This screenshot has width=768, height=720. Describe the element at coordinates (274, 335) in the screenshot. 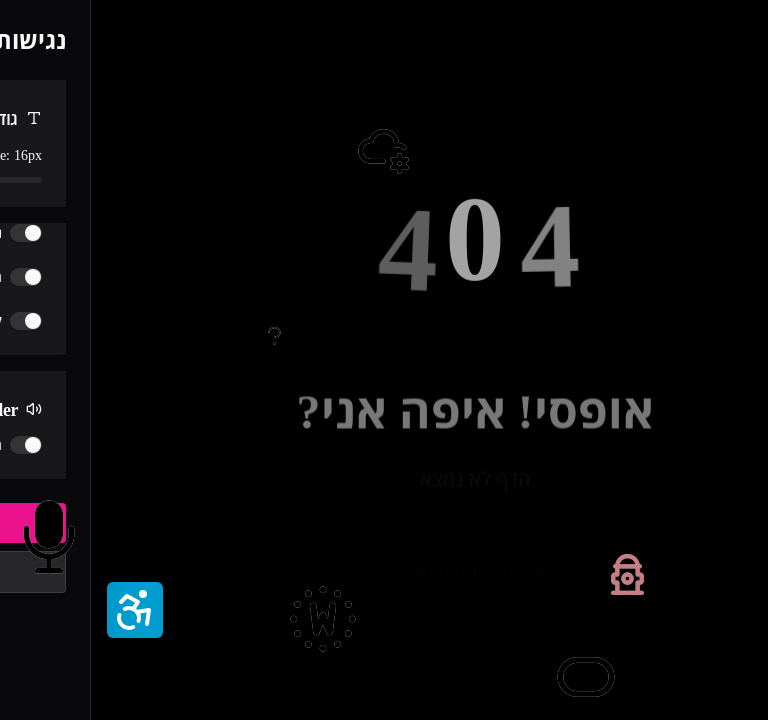

I see `access help or support` at that location.